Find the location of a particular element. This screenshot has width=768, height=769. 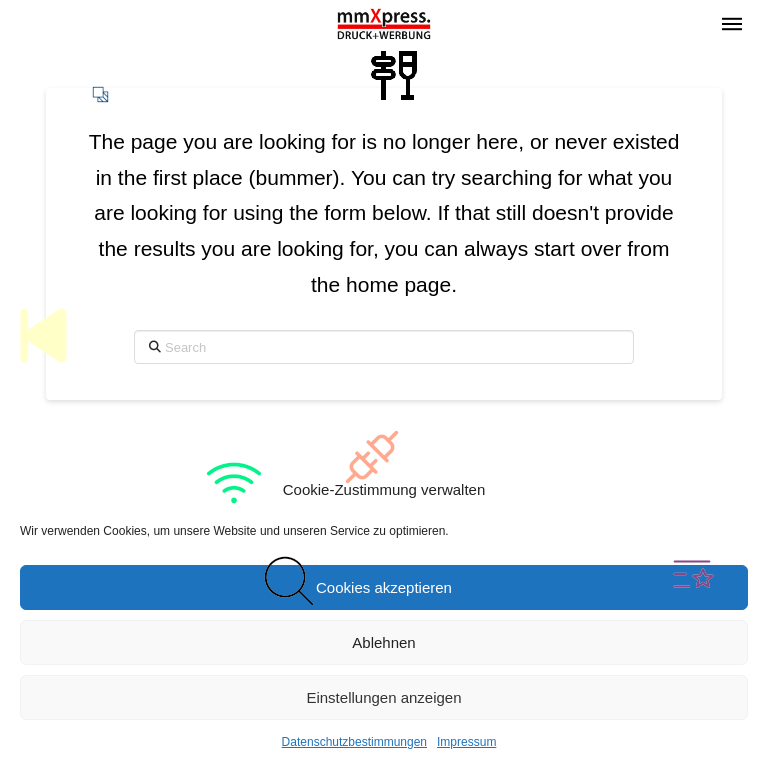

go to previous track is located at coordinates (43, 335).